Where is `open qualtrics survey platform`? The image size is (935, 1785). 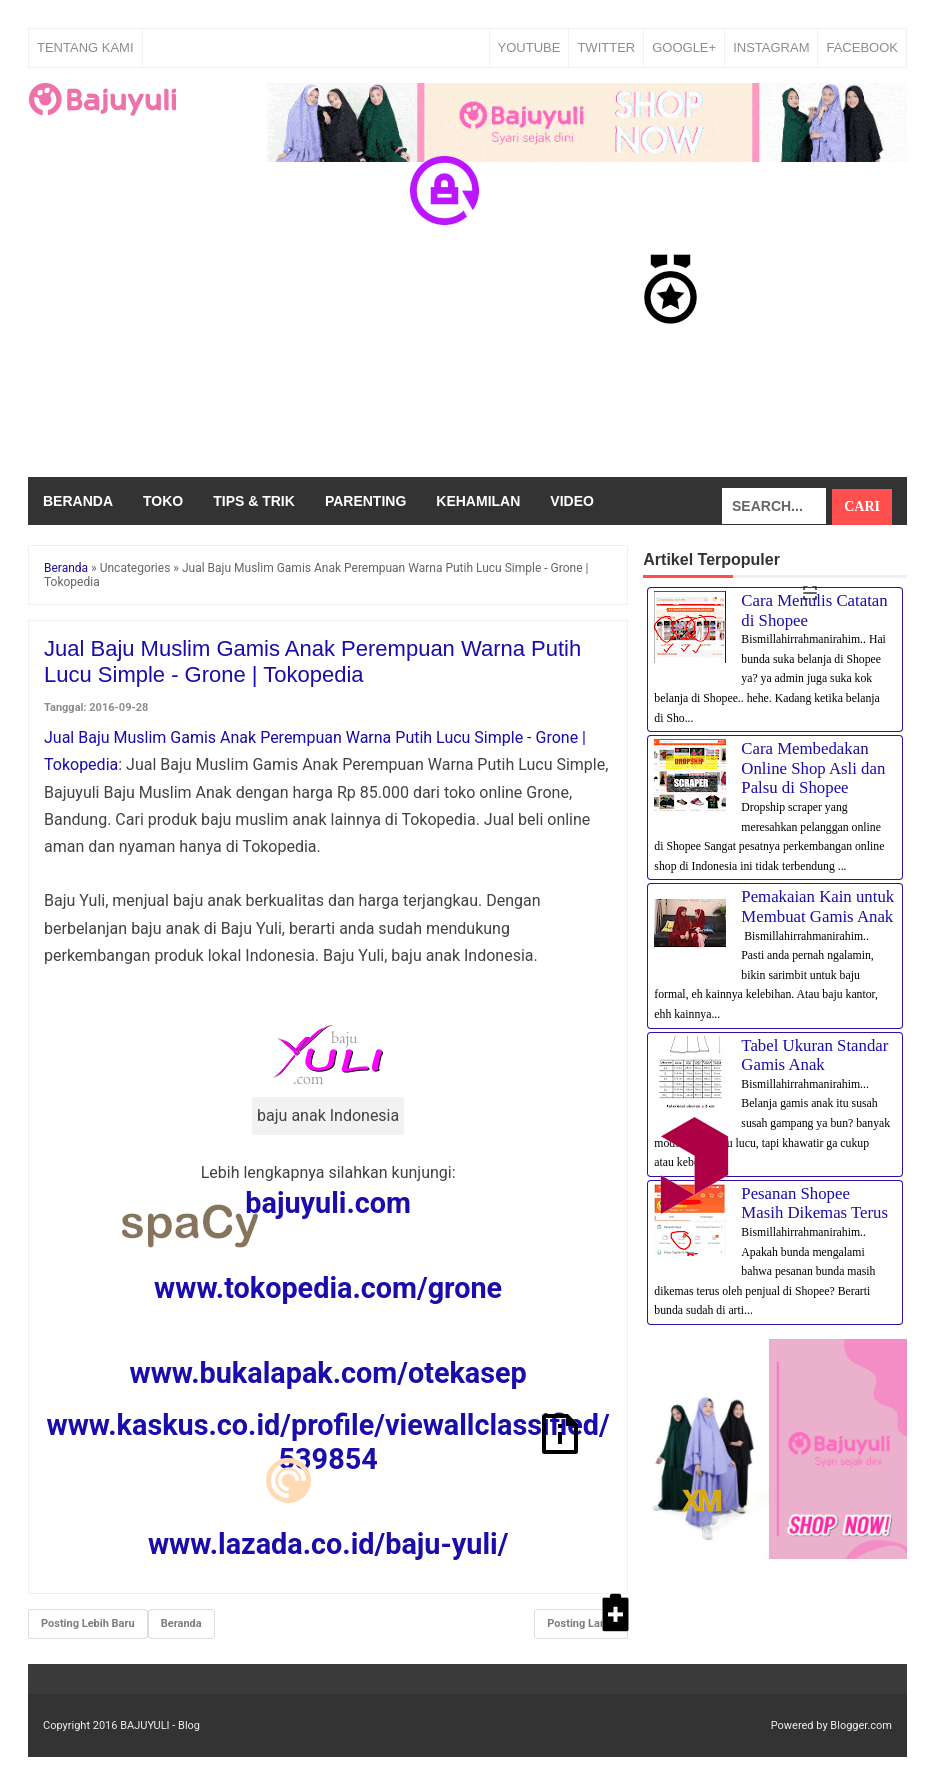
open qualtrics survey platform is located at coordinates (701, 1500).